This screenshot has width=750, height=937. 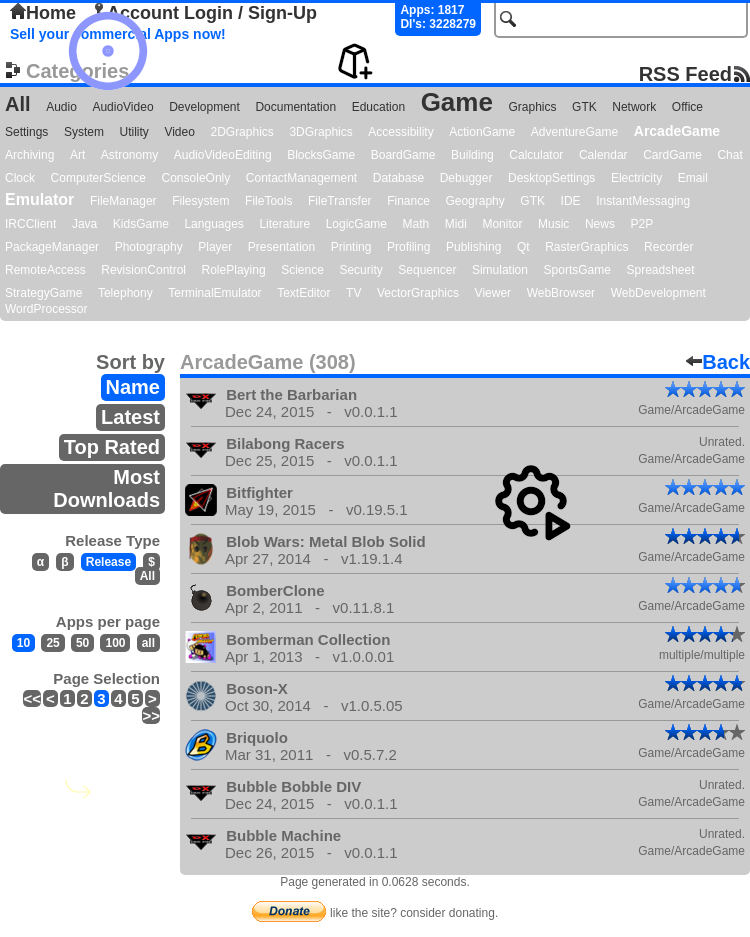 I want to click on reply to a message or comment, so click(x=78, y=789).